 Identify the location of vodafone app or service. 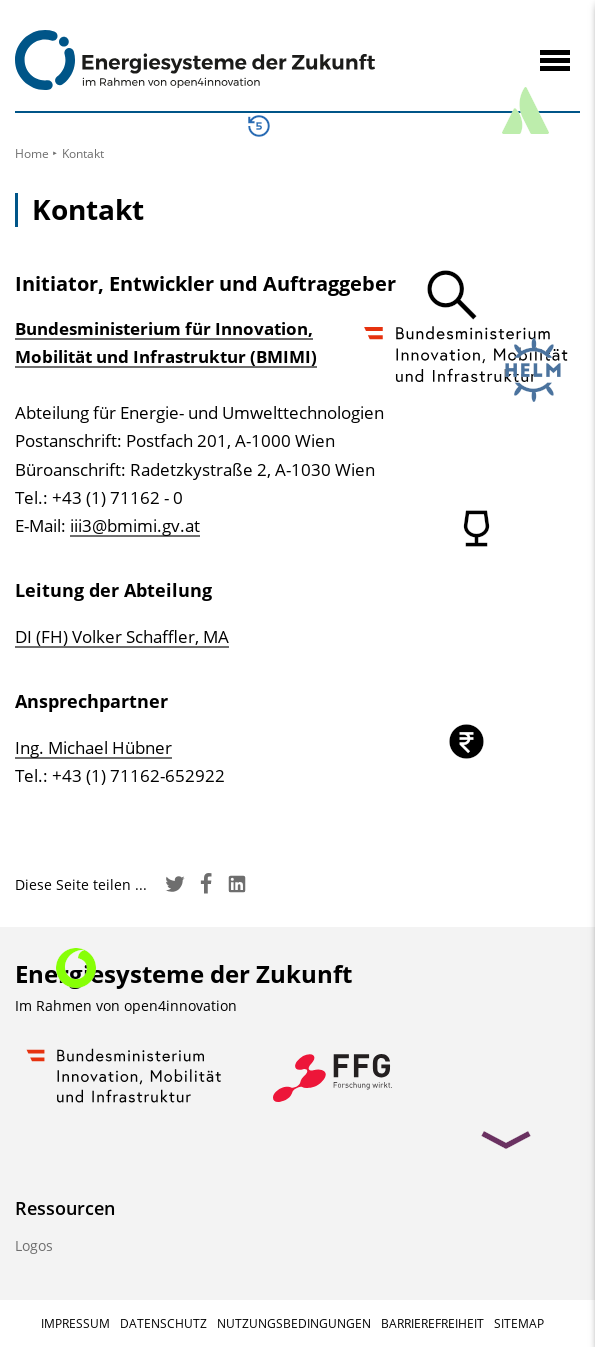
(76, 968).